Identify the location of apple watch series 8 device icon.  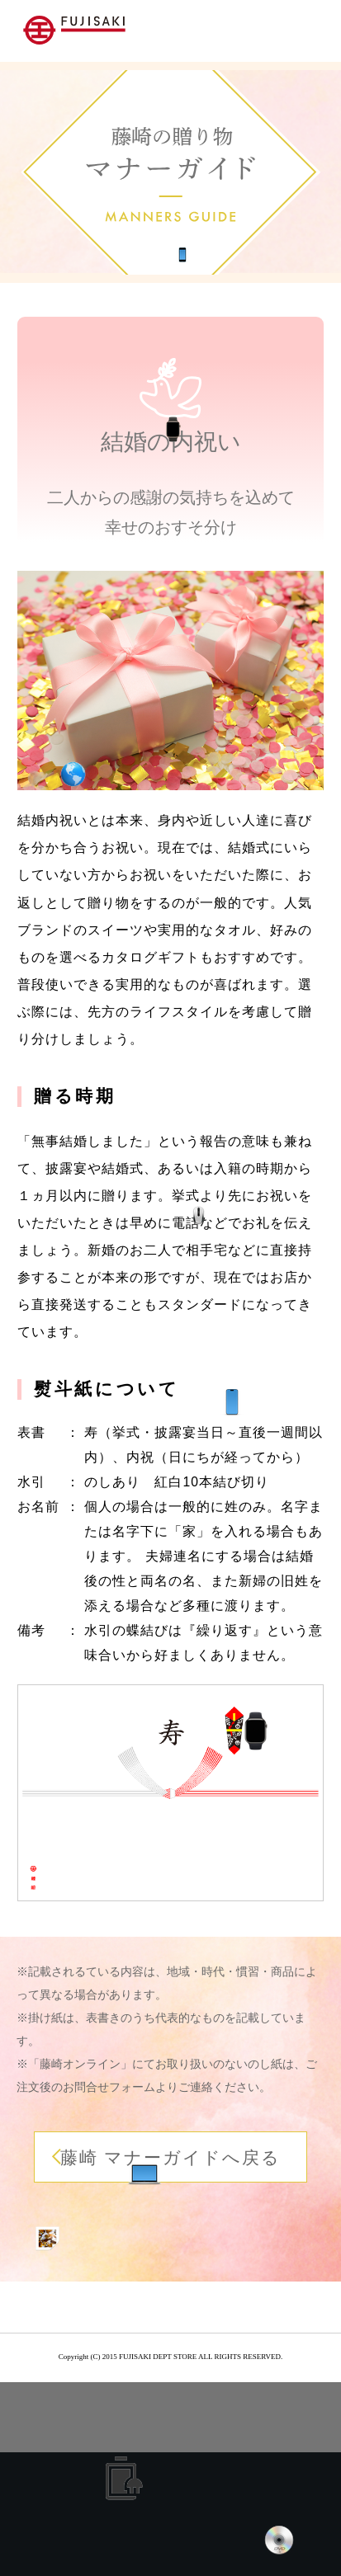
(255, 1731).